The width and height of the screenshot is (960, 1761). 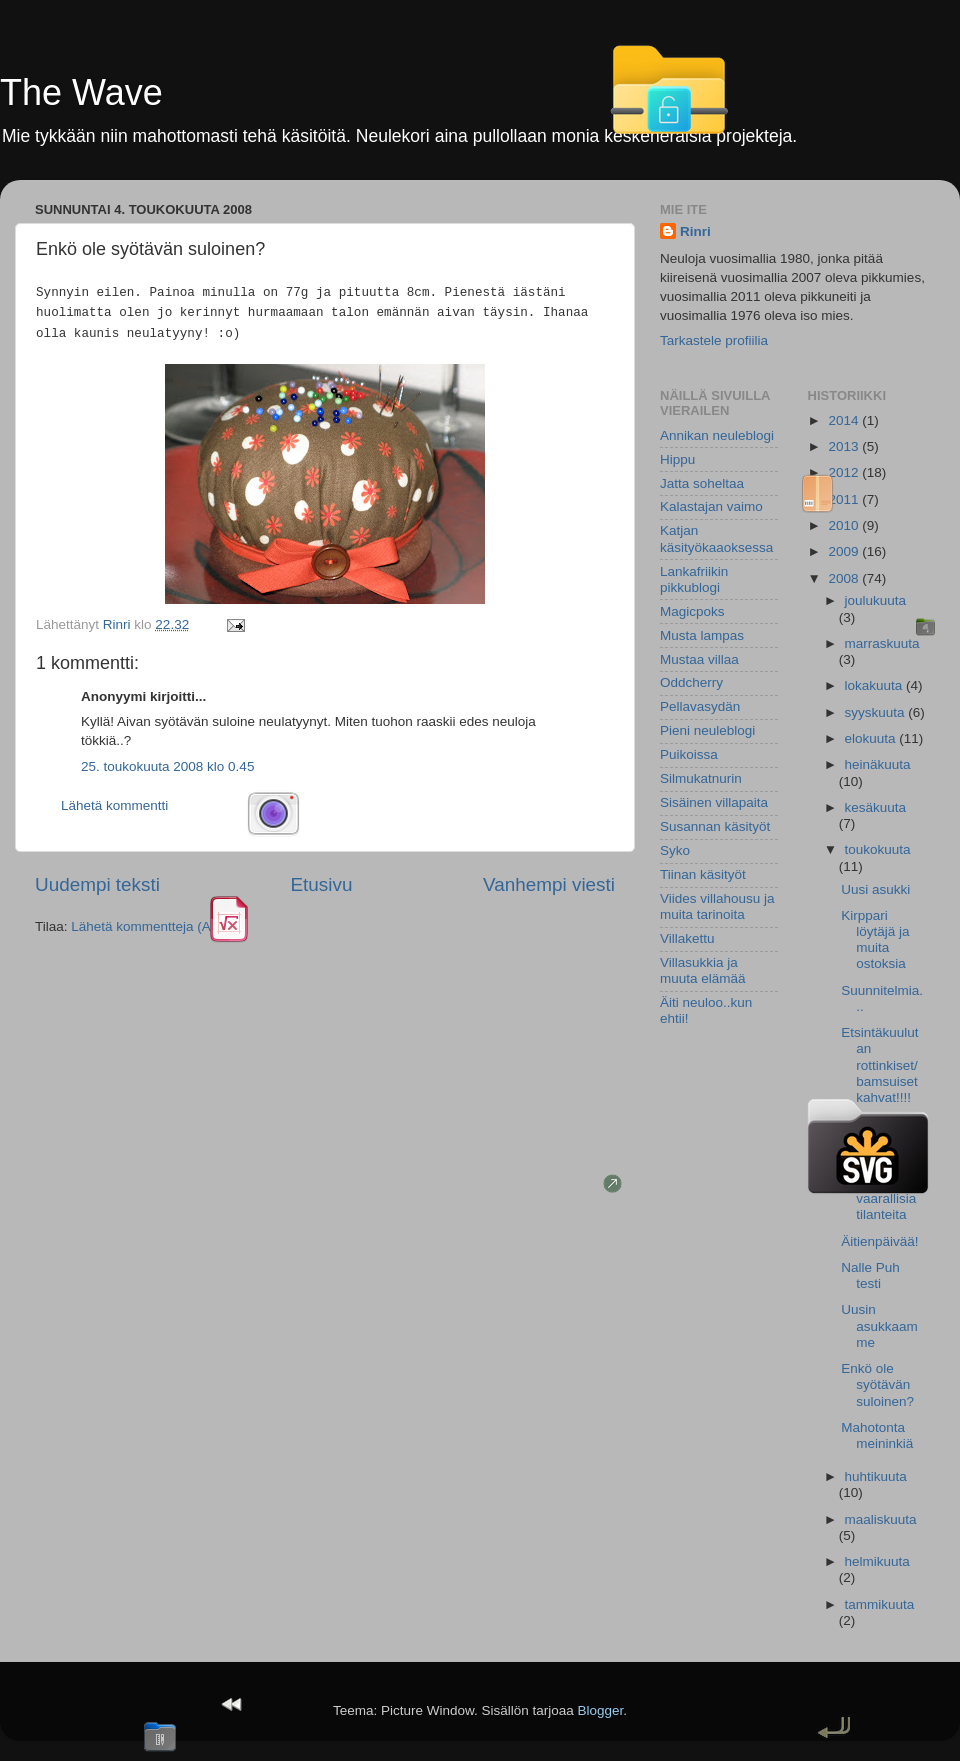 What do you see at coordinates (160, 1736) in the screenshot?
I see `open templates folder` at bounding box center [160, 1736].